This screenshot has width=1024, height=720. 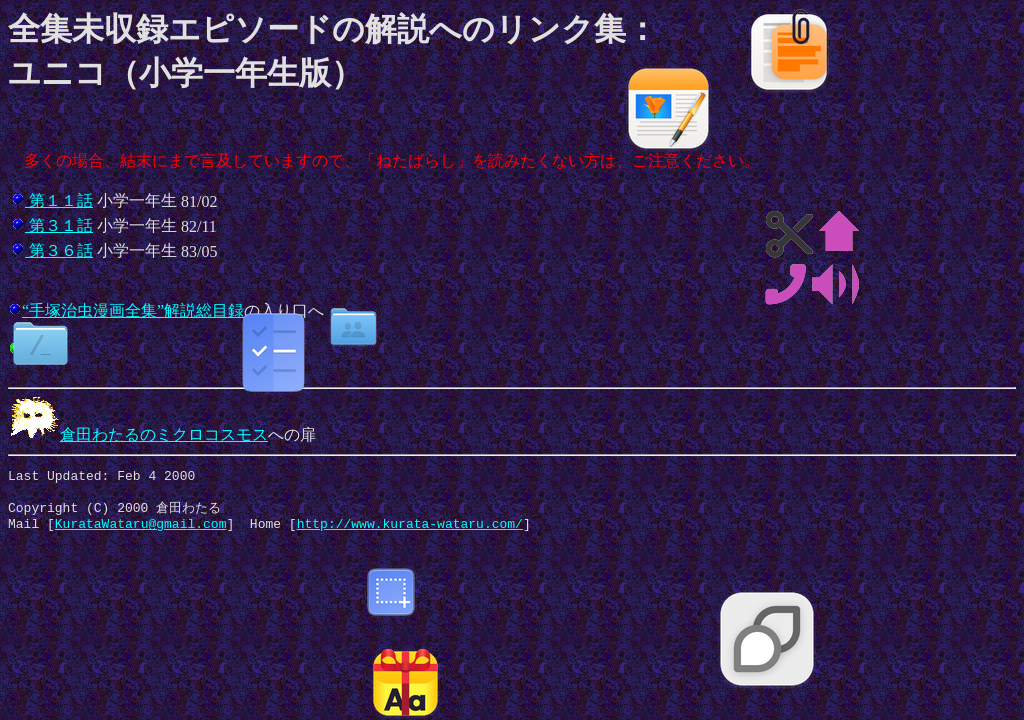 What do you see at coordinates (40, 343) in the screenshot?
I see `access the root directory` at bounding box center [40, 343].